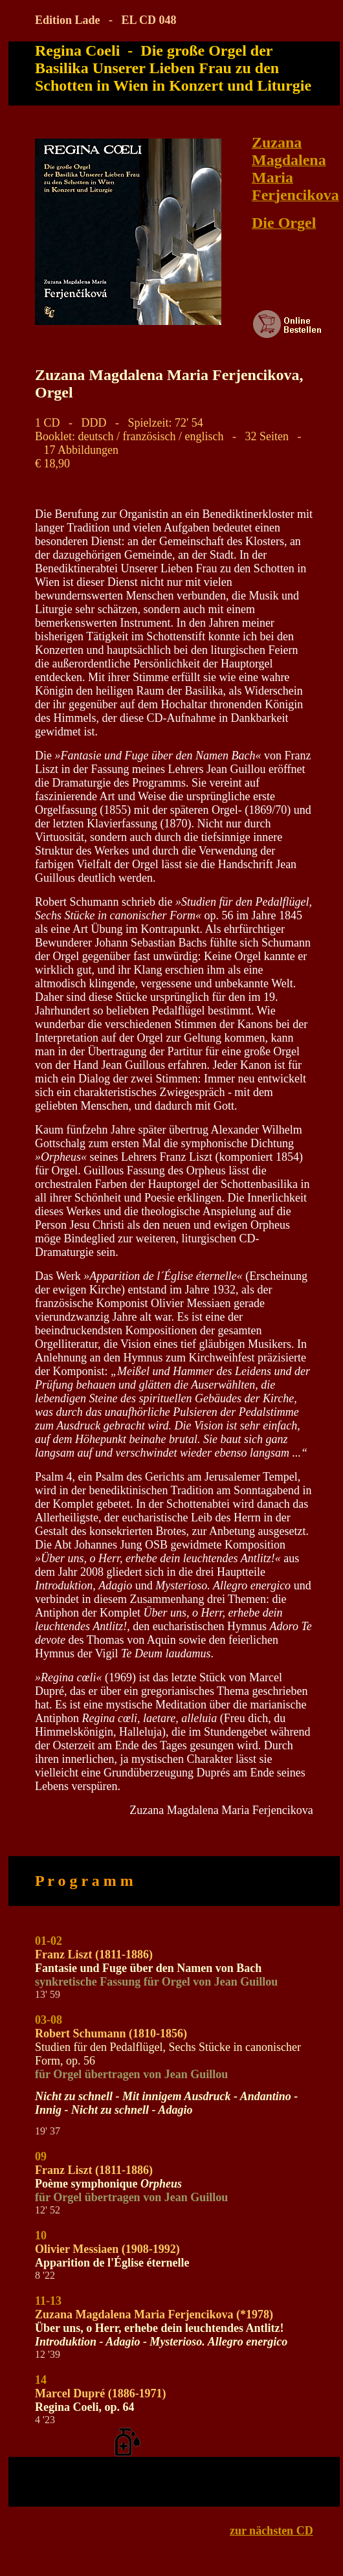  I want to click on access hand sanitizer station information, so click(126, 2442).